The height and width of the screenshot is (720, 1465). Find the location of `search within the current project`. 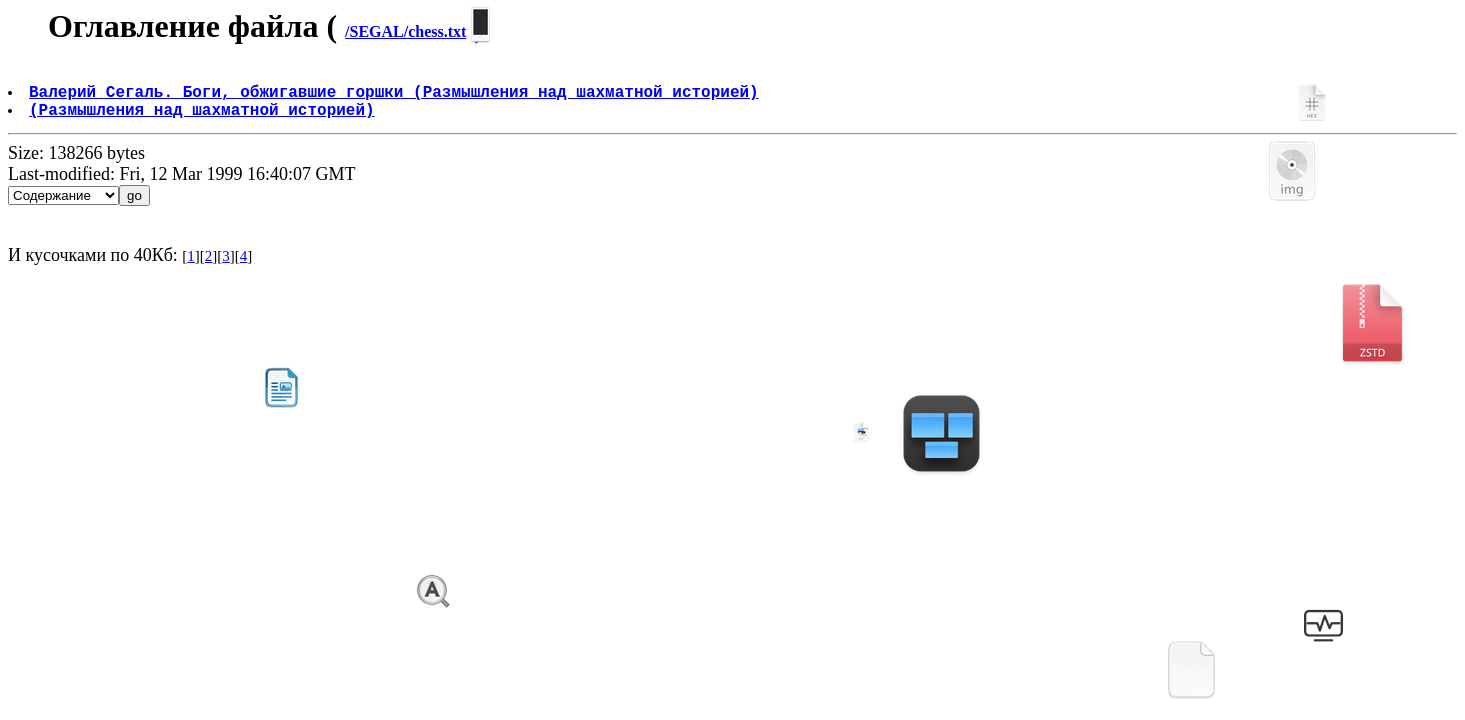

search within the current project is located at coordinates (433, 591).